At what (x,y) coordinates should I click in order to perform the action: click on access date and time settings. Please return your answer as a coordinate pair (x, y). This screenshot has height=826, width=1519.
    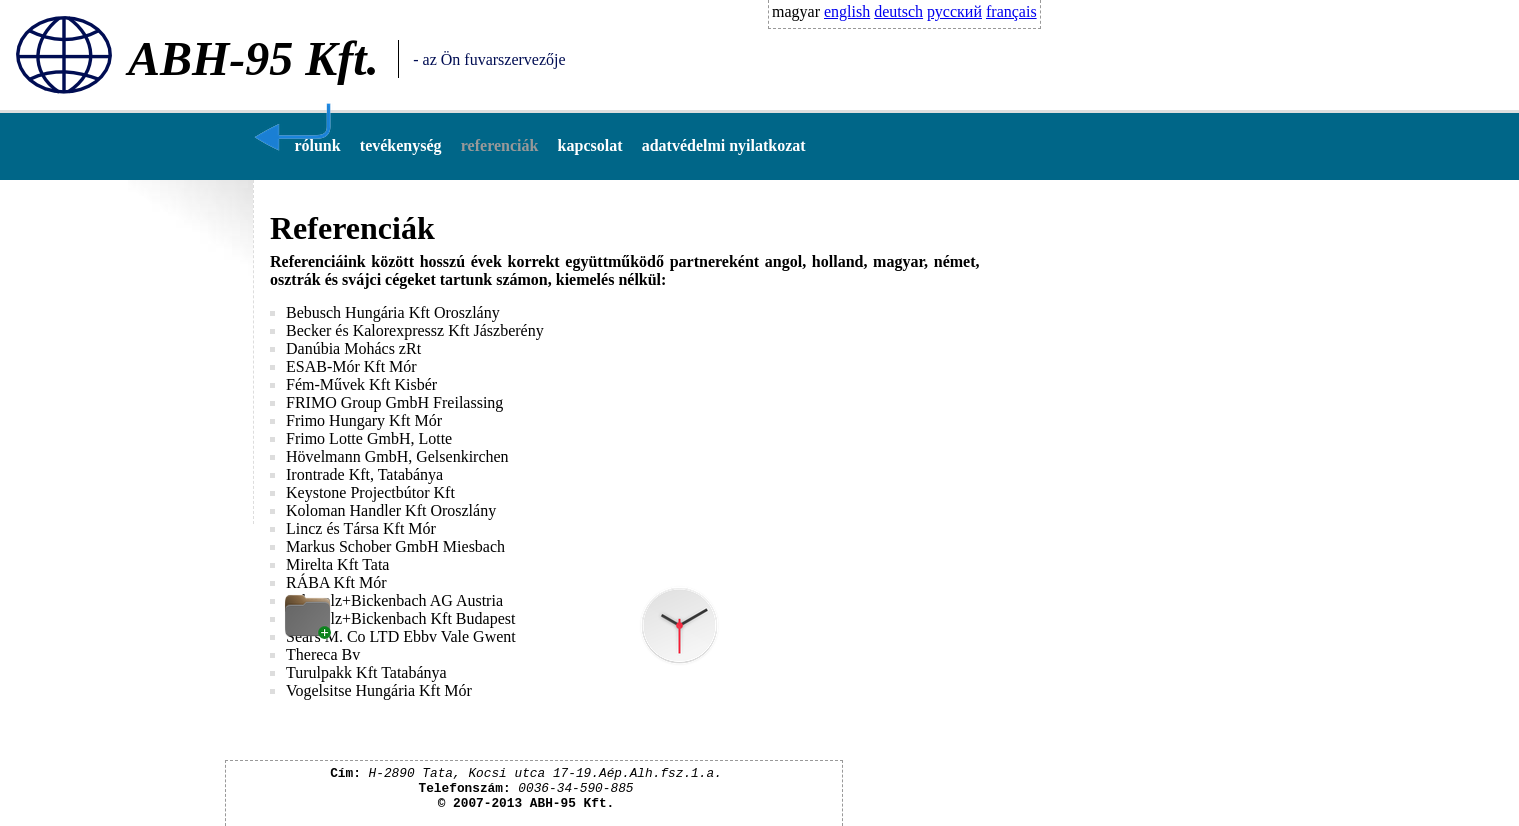
    Looking at the image, I should click on (679, 625).